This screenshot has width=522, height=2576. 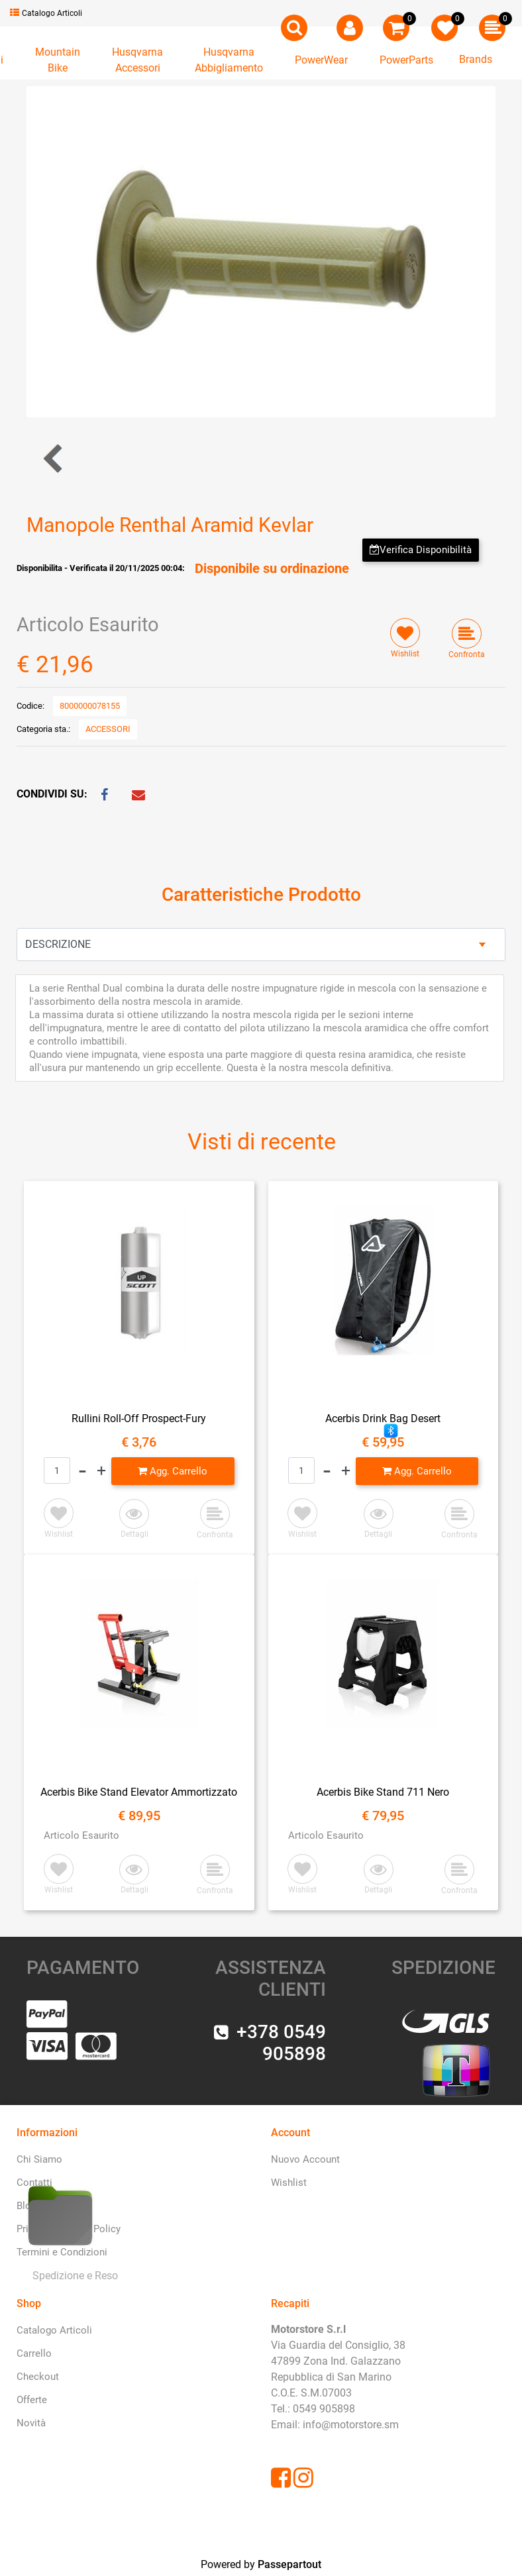 What do you see at coordinates (60, 2216) in the screenshot?
I see `open folder to view contents` at bounding box center [60, 2216].